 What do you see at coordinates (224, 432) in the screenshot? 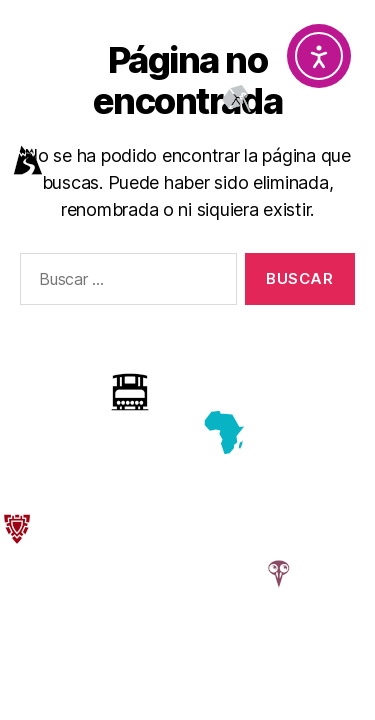
I see `select africa as your region` at bounding box center [224, 432].